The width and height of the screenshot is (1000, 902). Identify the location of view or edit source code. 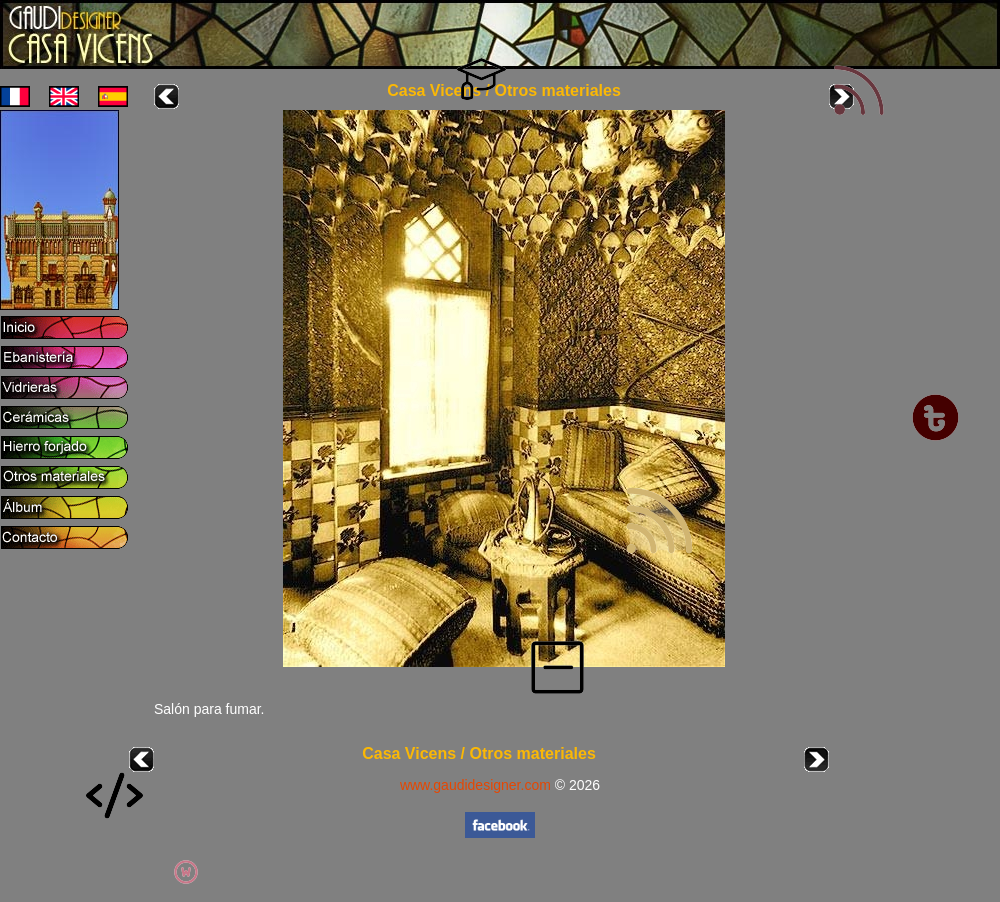
(114, 795).